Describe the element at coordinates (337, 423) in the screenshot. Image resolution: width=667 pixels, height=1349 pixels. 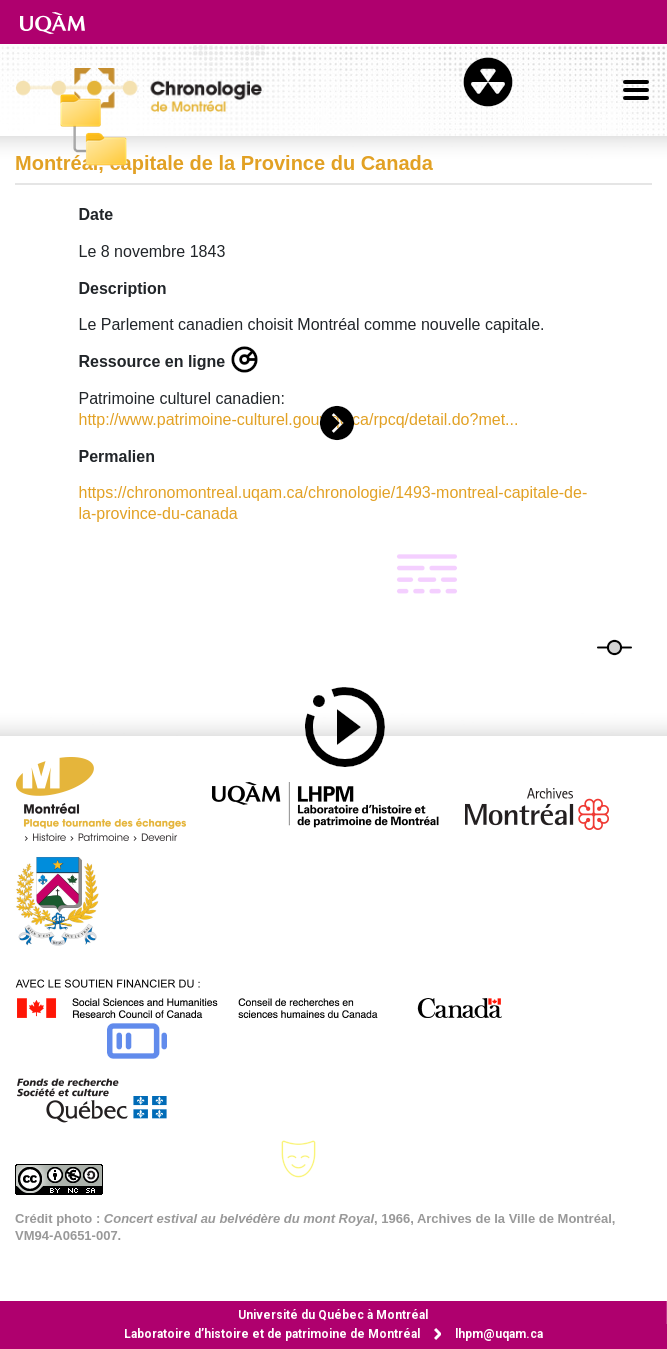
I see `go to the next item or page` at that location.